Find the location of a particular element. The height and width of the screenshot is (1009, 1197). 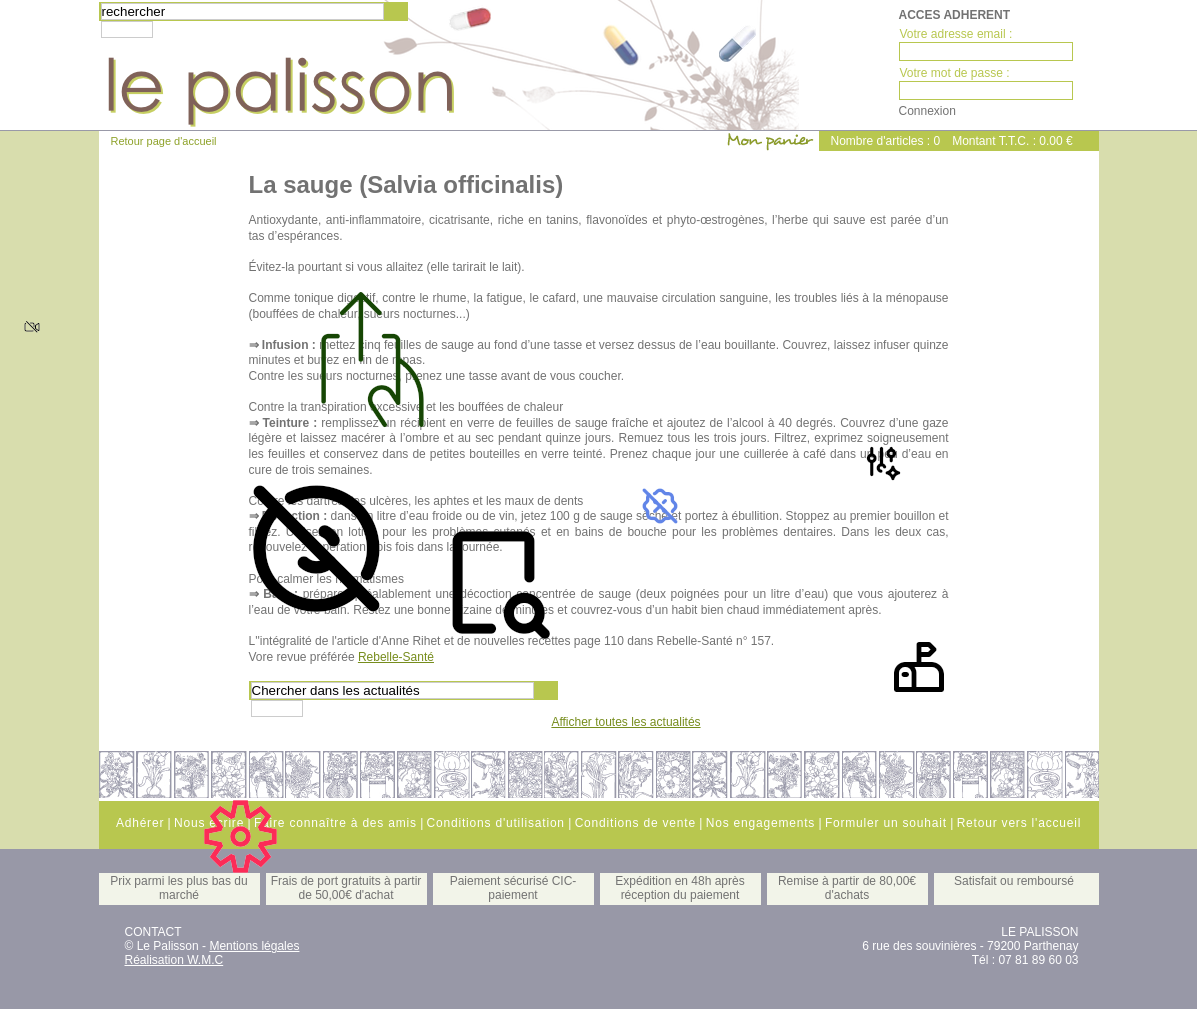

search for a tablet device is located at coordinates (493, 582).